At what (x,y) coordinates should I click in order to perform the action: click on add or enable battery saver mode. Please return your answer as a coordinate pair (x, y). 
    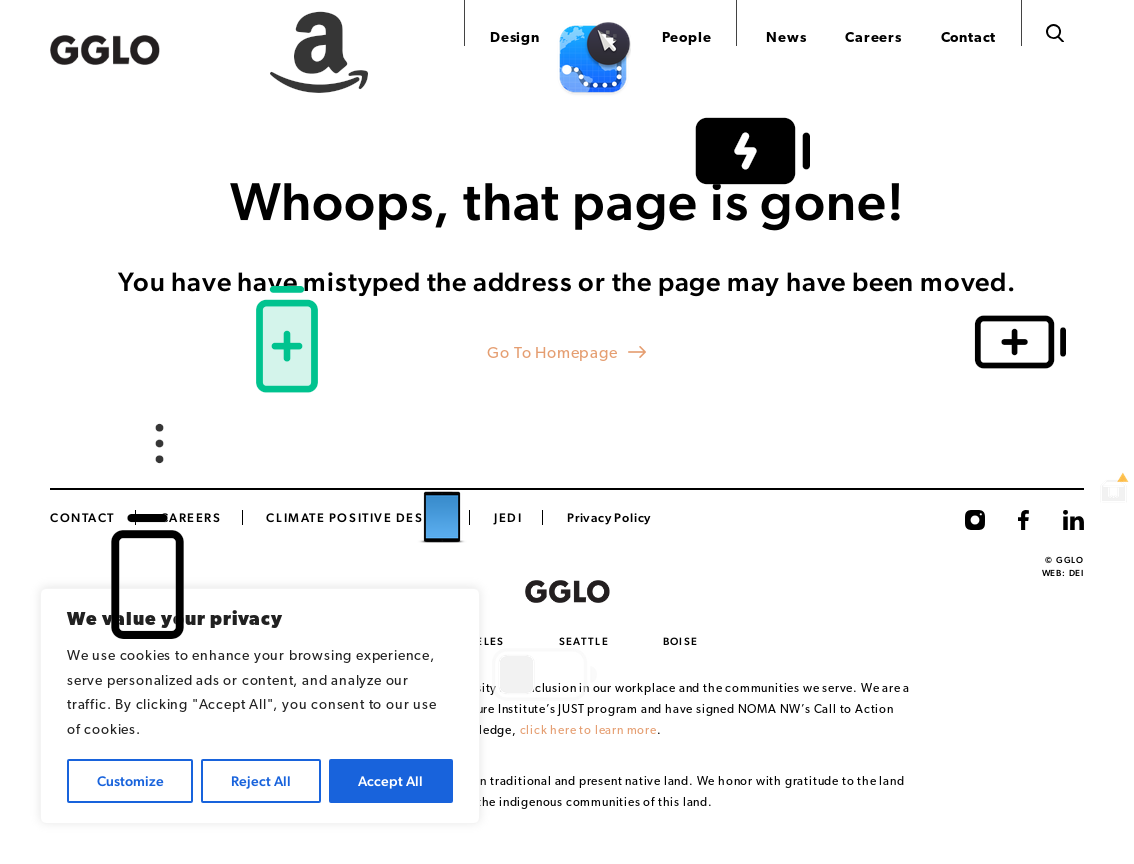
    Looking at the image, I should click on (287, 341).